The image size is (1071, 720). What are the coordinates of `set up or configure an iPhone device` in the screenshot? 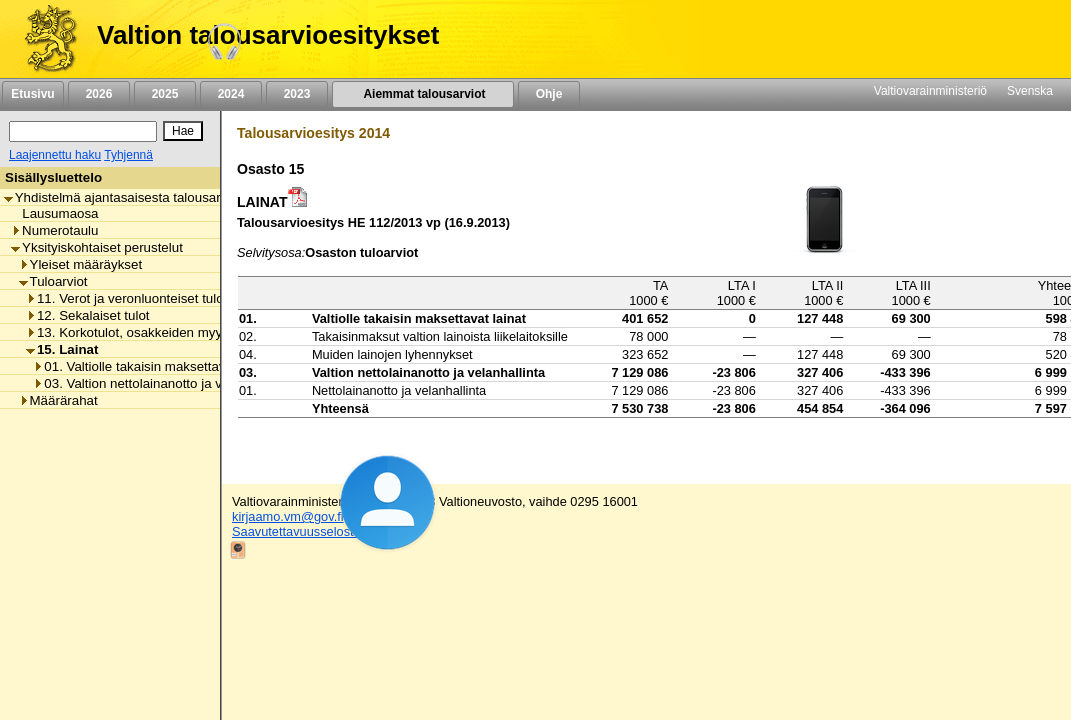 It's located at (824, 218).